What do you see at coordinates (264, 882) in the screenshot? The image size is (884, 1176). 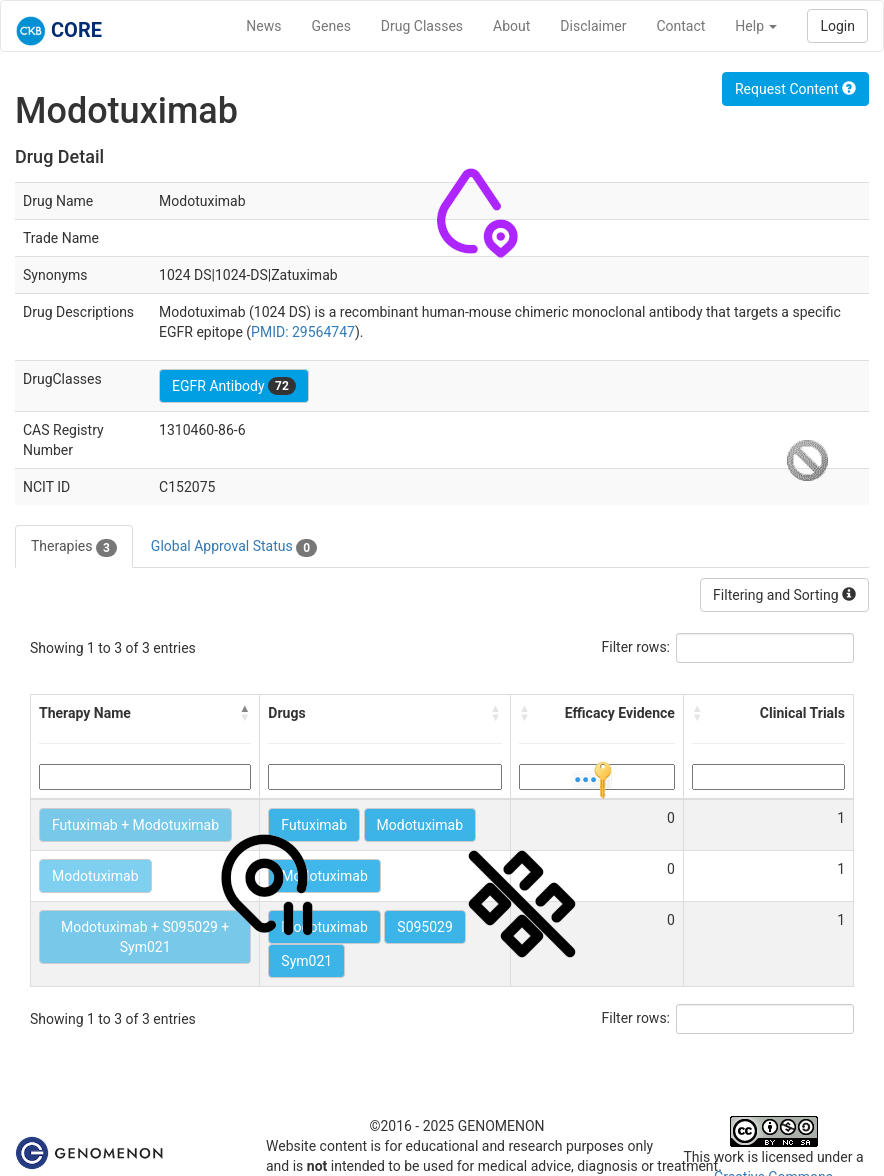 I see `pause location tracking` at bounding box center [264, 882].